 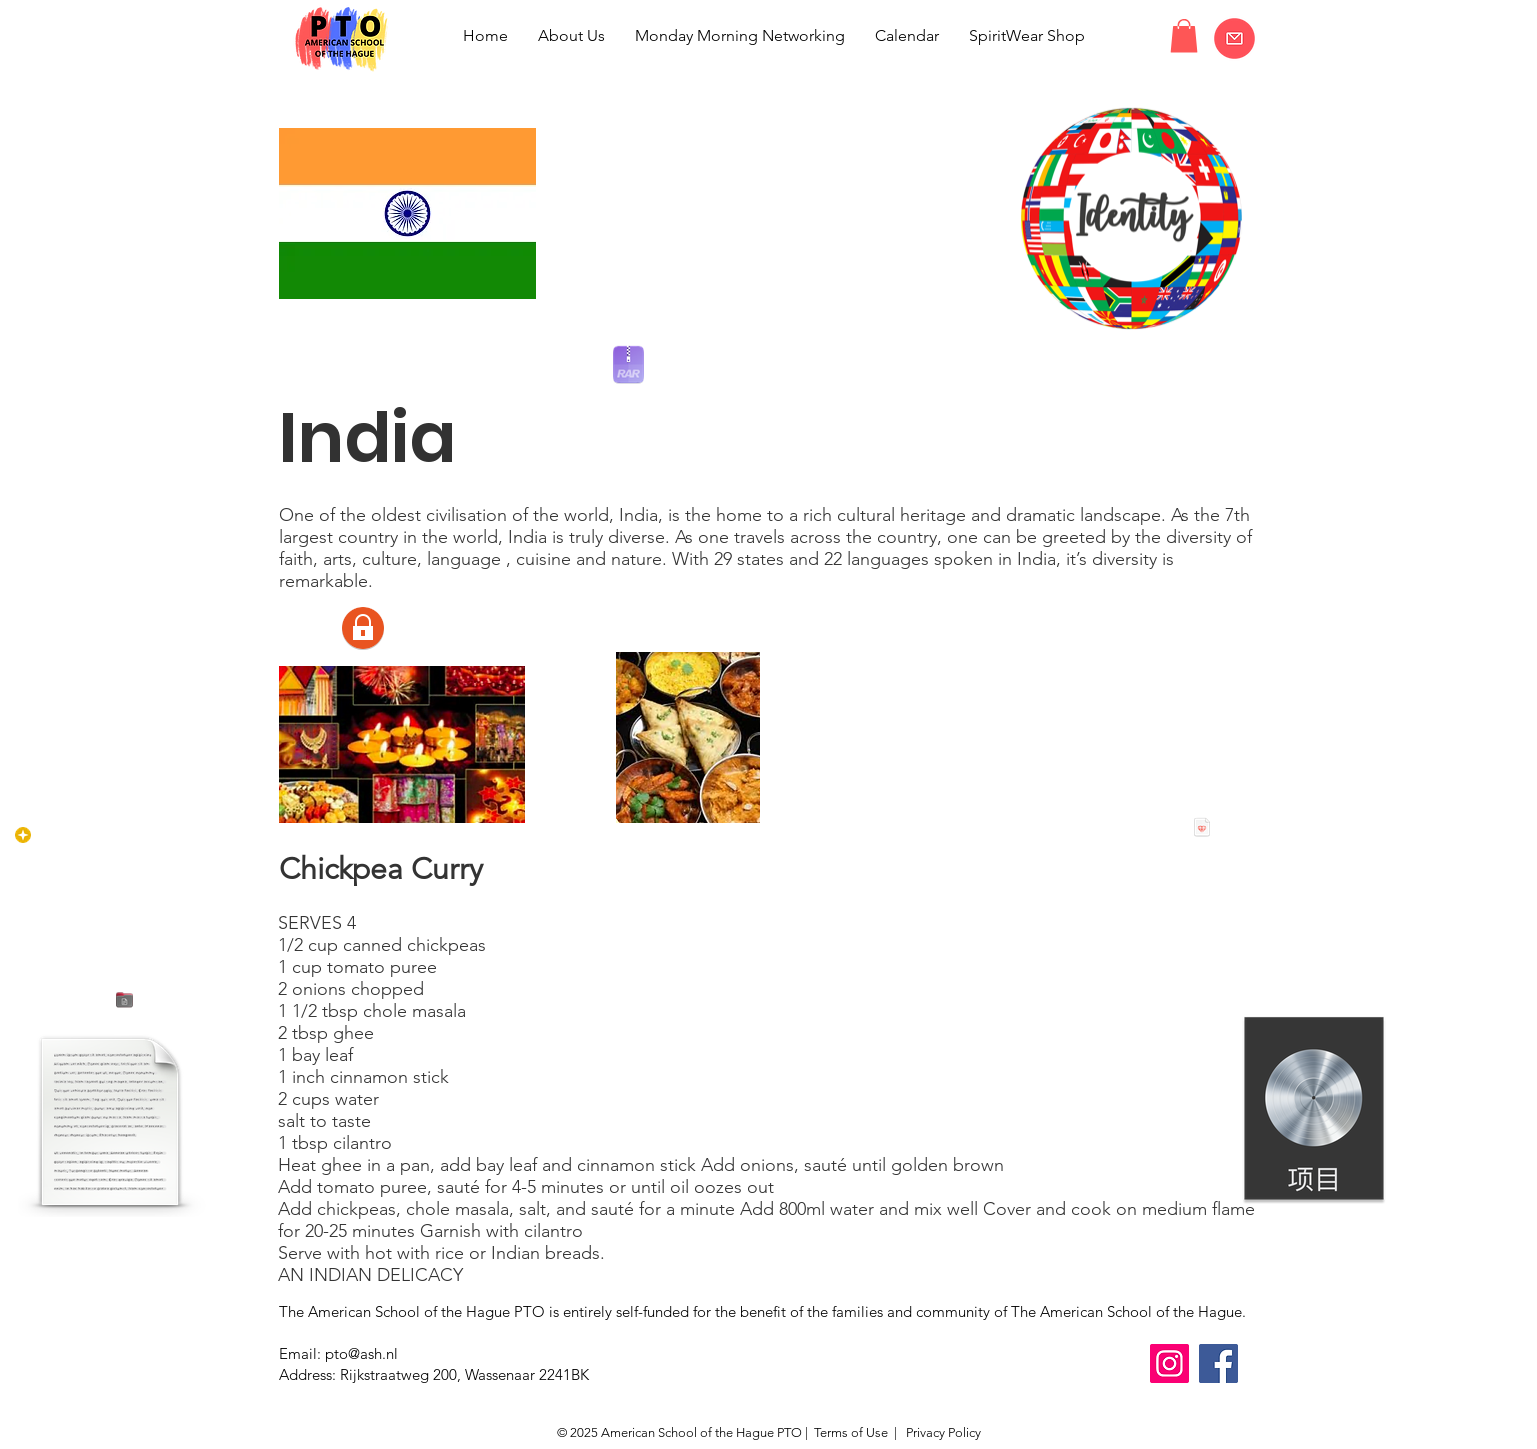 What do you see at coordinates (363, 628) in the screenshot?
I see `access screen lock or security settings` at bounding box center [363, 628].